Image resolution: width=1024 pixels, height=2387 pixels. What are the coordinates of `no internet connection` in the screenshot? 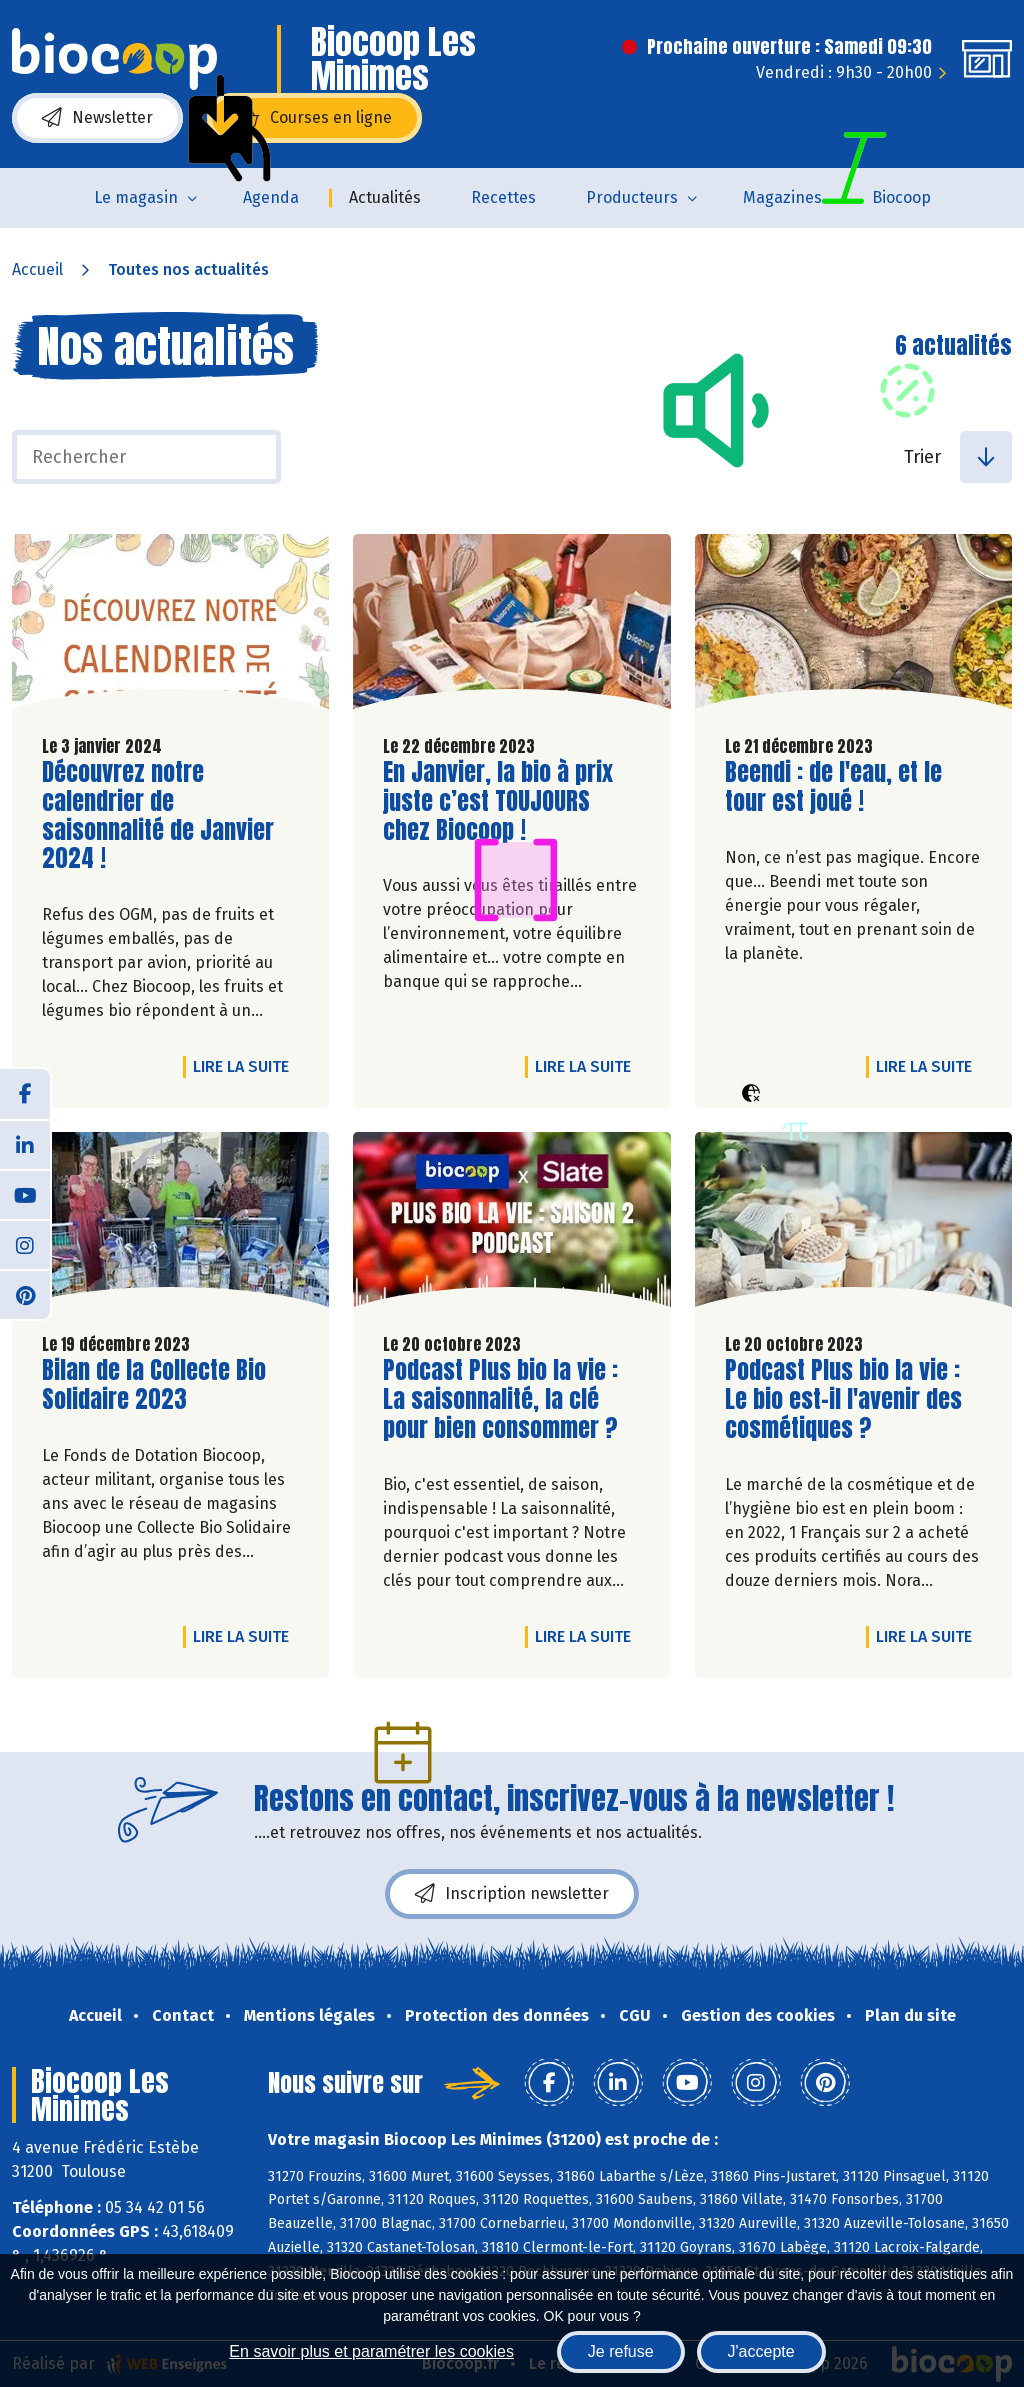 It's located at (751, 1093).